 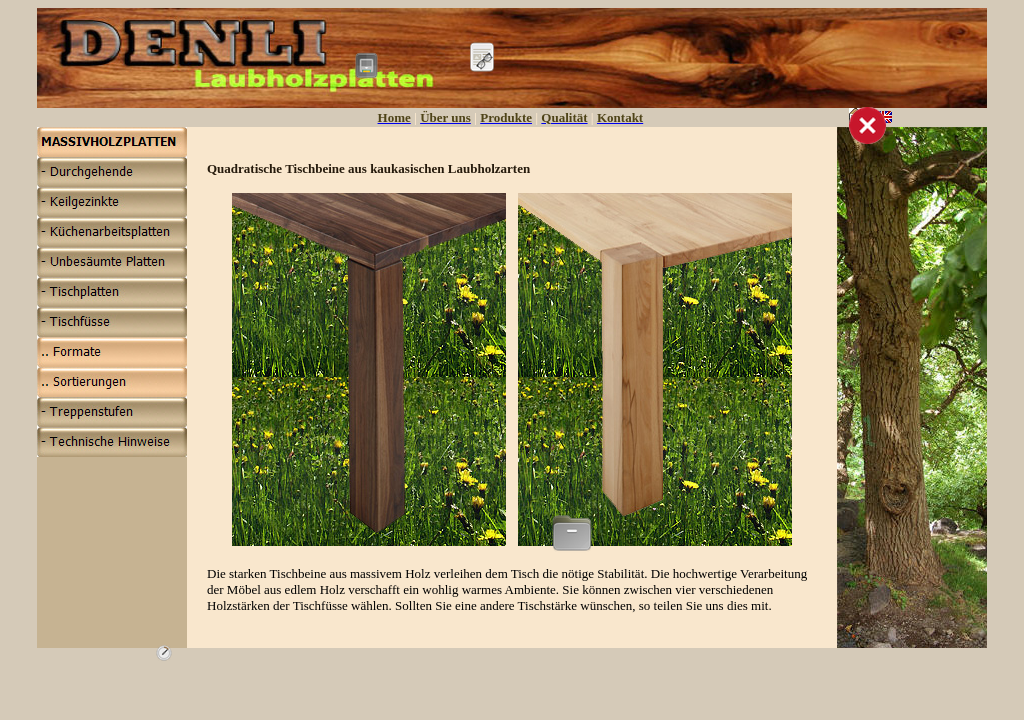 I want to click on sega master system ROM file, so click(x=366, y=65).